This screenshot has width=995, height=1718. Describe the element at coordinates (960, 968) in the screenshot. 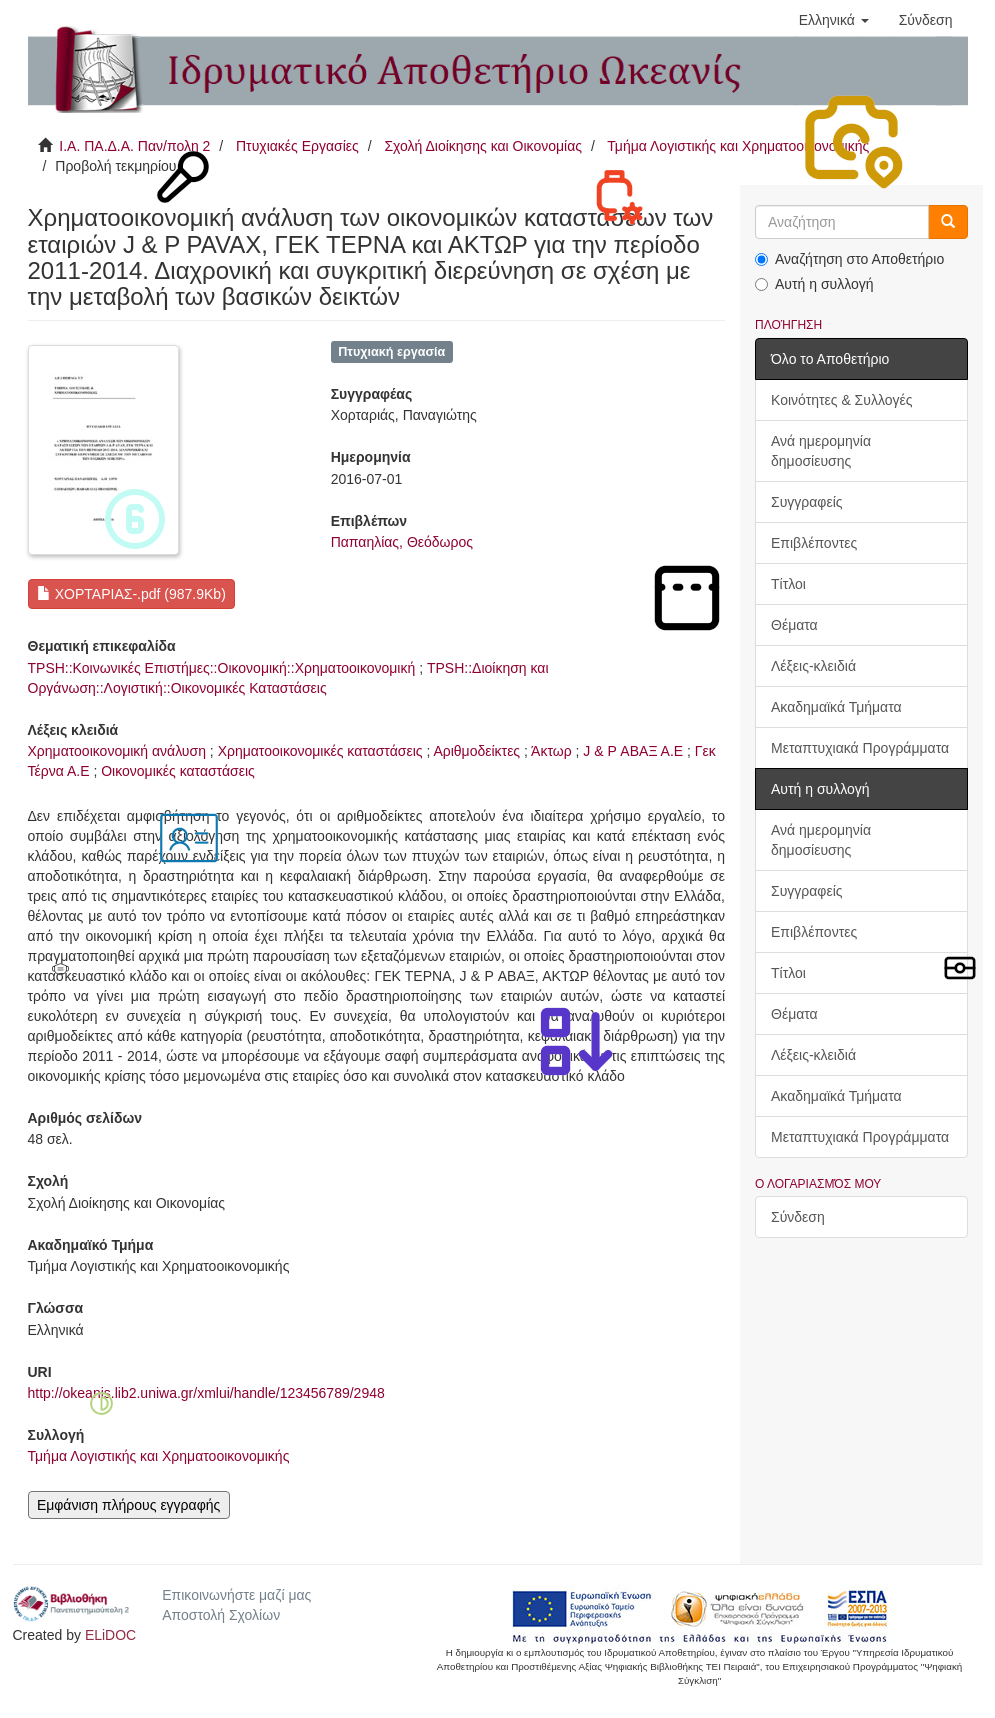

I see `access electronic passport or travel documents` at that location.